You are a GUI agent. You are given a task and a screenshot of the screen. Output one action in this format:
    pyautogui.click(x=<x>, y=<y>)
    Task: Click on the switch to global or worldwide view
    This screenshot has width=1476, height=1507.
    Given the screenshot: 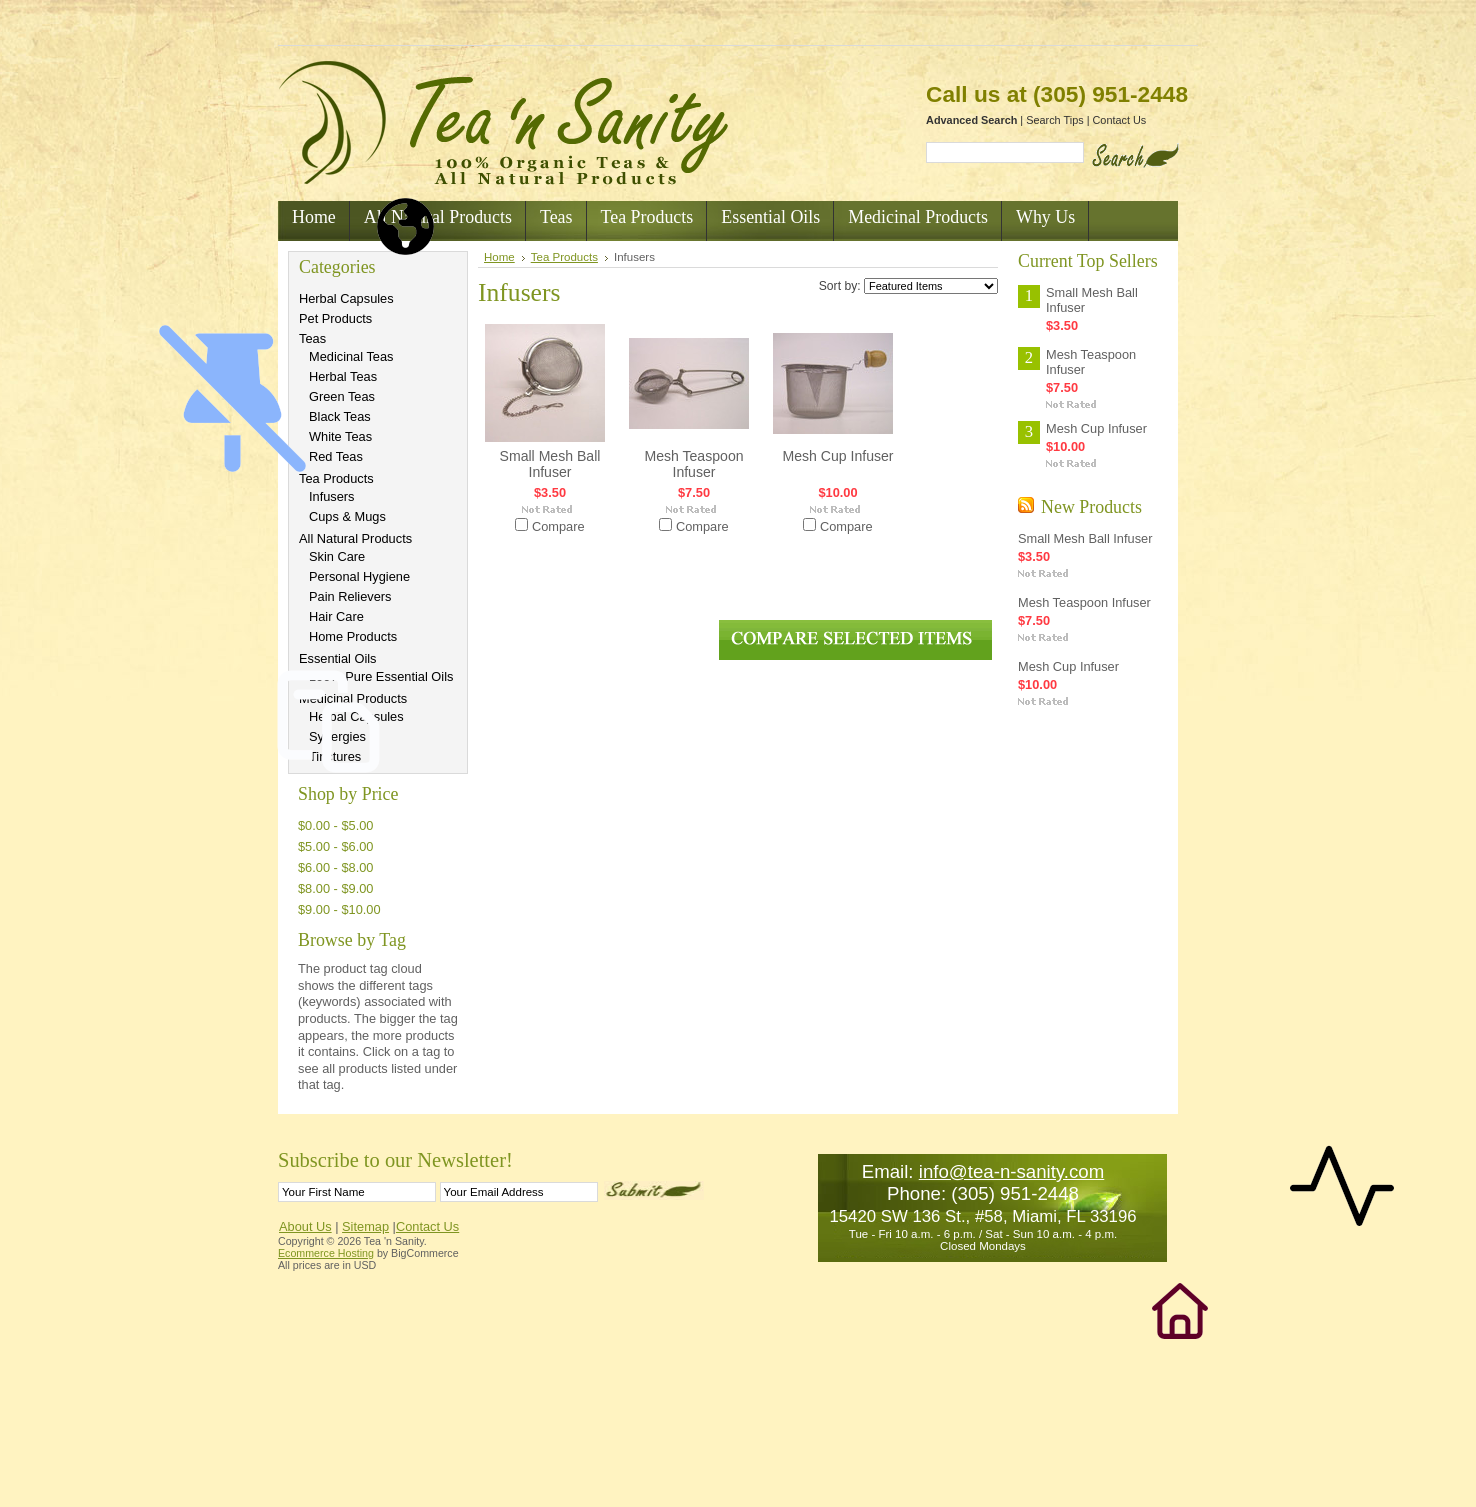 What is the action you would take?
    pyautogui.click(x=405, y=226)
    